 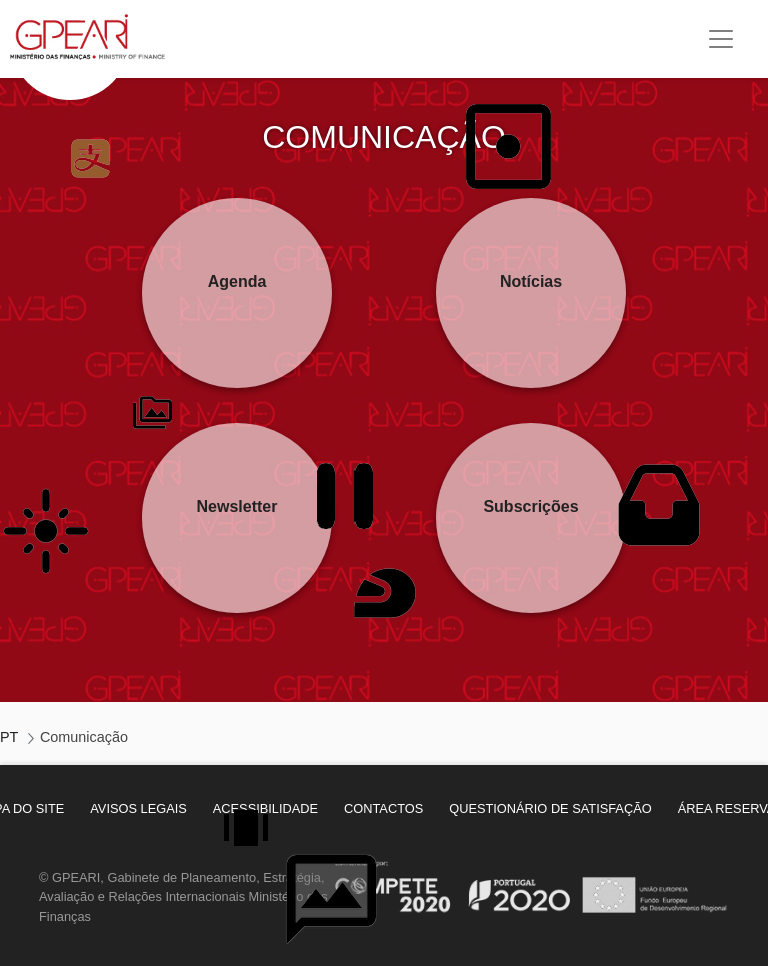 I want to click on indicates a file has been modified in a diff view, so click(x=508, y=146).